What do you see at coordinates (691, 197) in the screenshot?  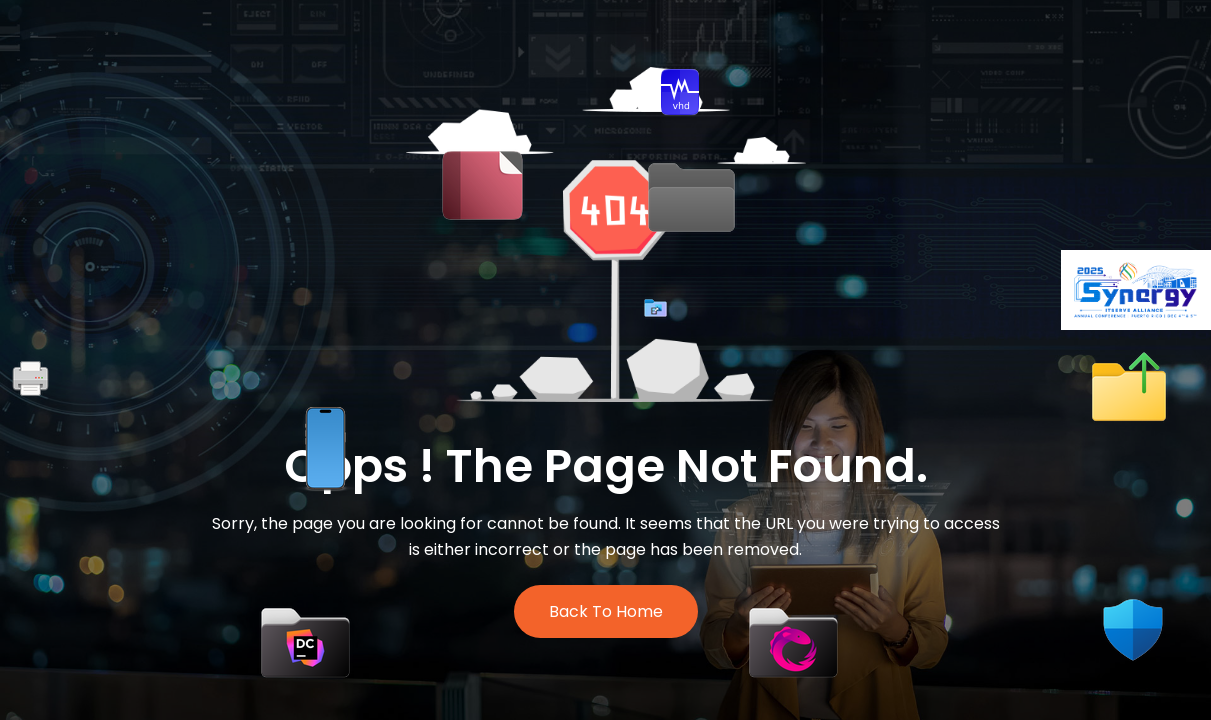 I see `open folder containing files or documents` at bounding box center [691, 197].